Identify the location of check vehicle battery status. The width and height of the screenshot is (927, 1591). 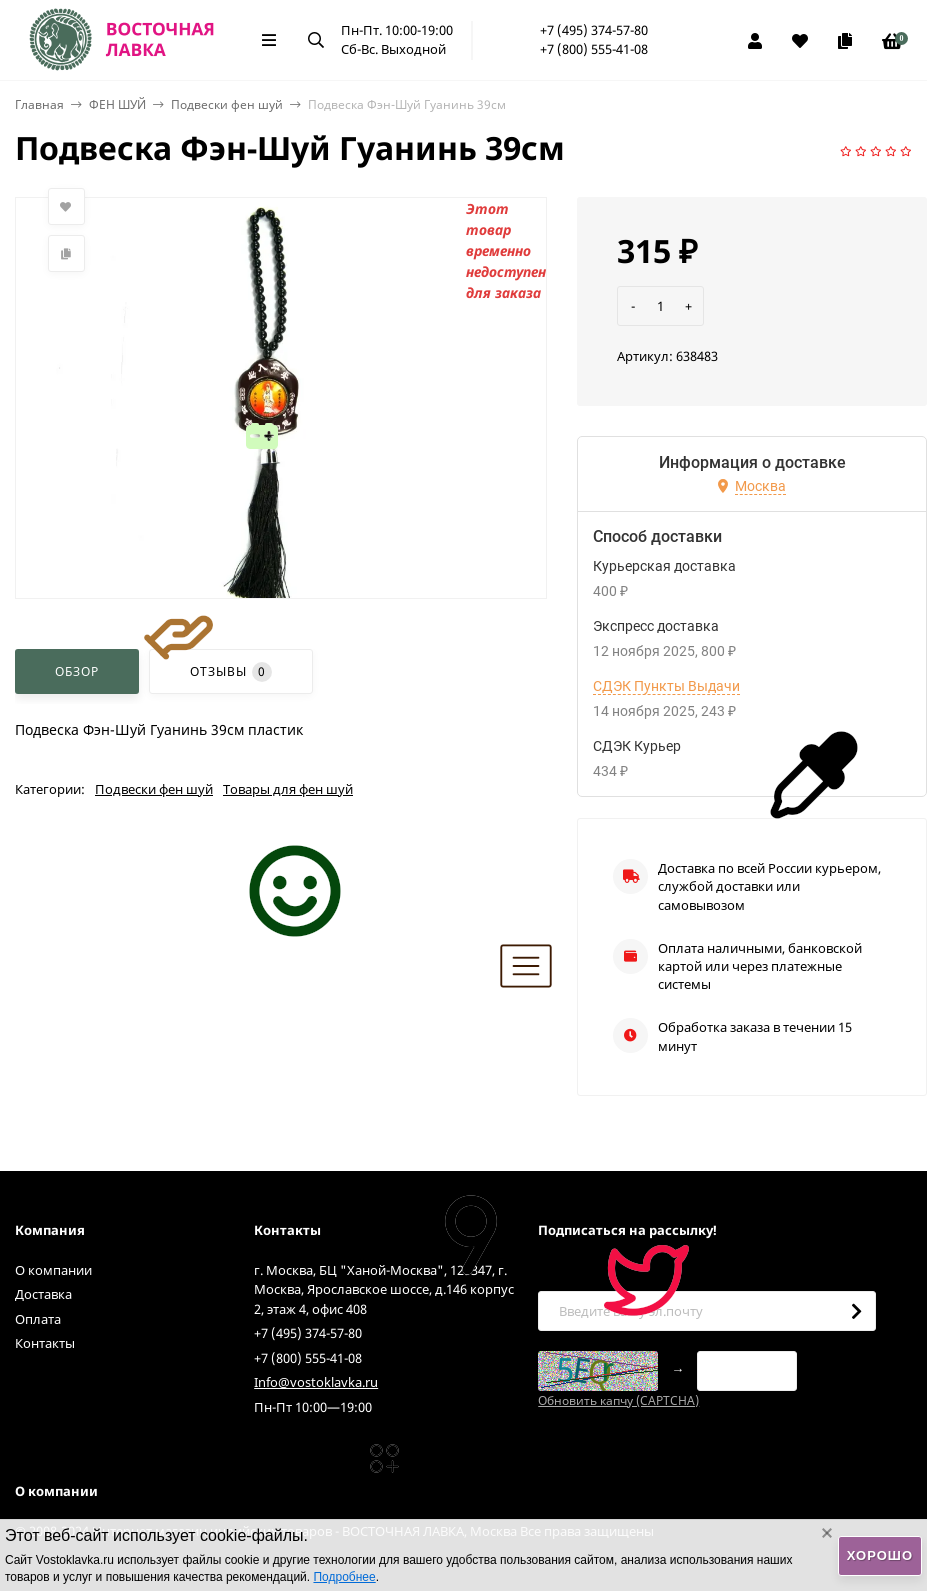
(262, 437).